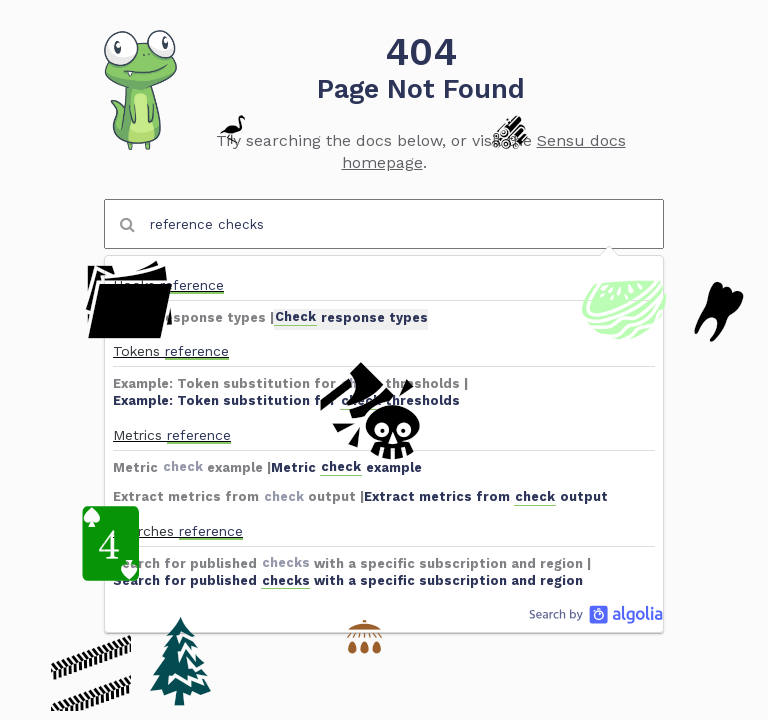 The height and width of the screenshot is (720, 768). What do you see at coordinates (232, 129) in the screenshot?
I see `decorative flamingo icon for tropical or summer-themed content` at bounding box center [232, 129].